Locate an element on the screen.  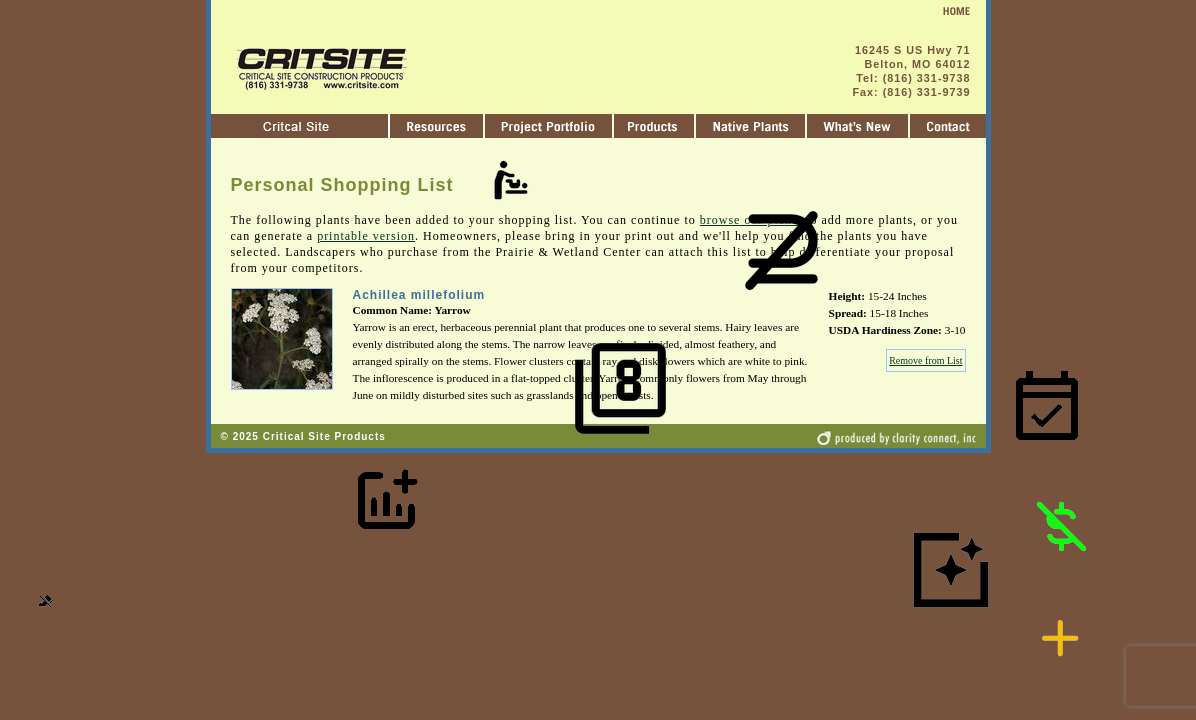
apply filters or effects to a photo is located at coordinates (951, 570).